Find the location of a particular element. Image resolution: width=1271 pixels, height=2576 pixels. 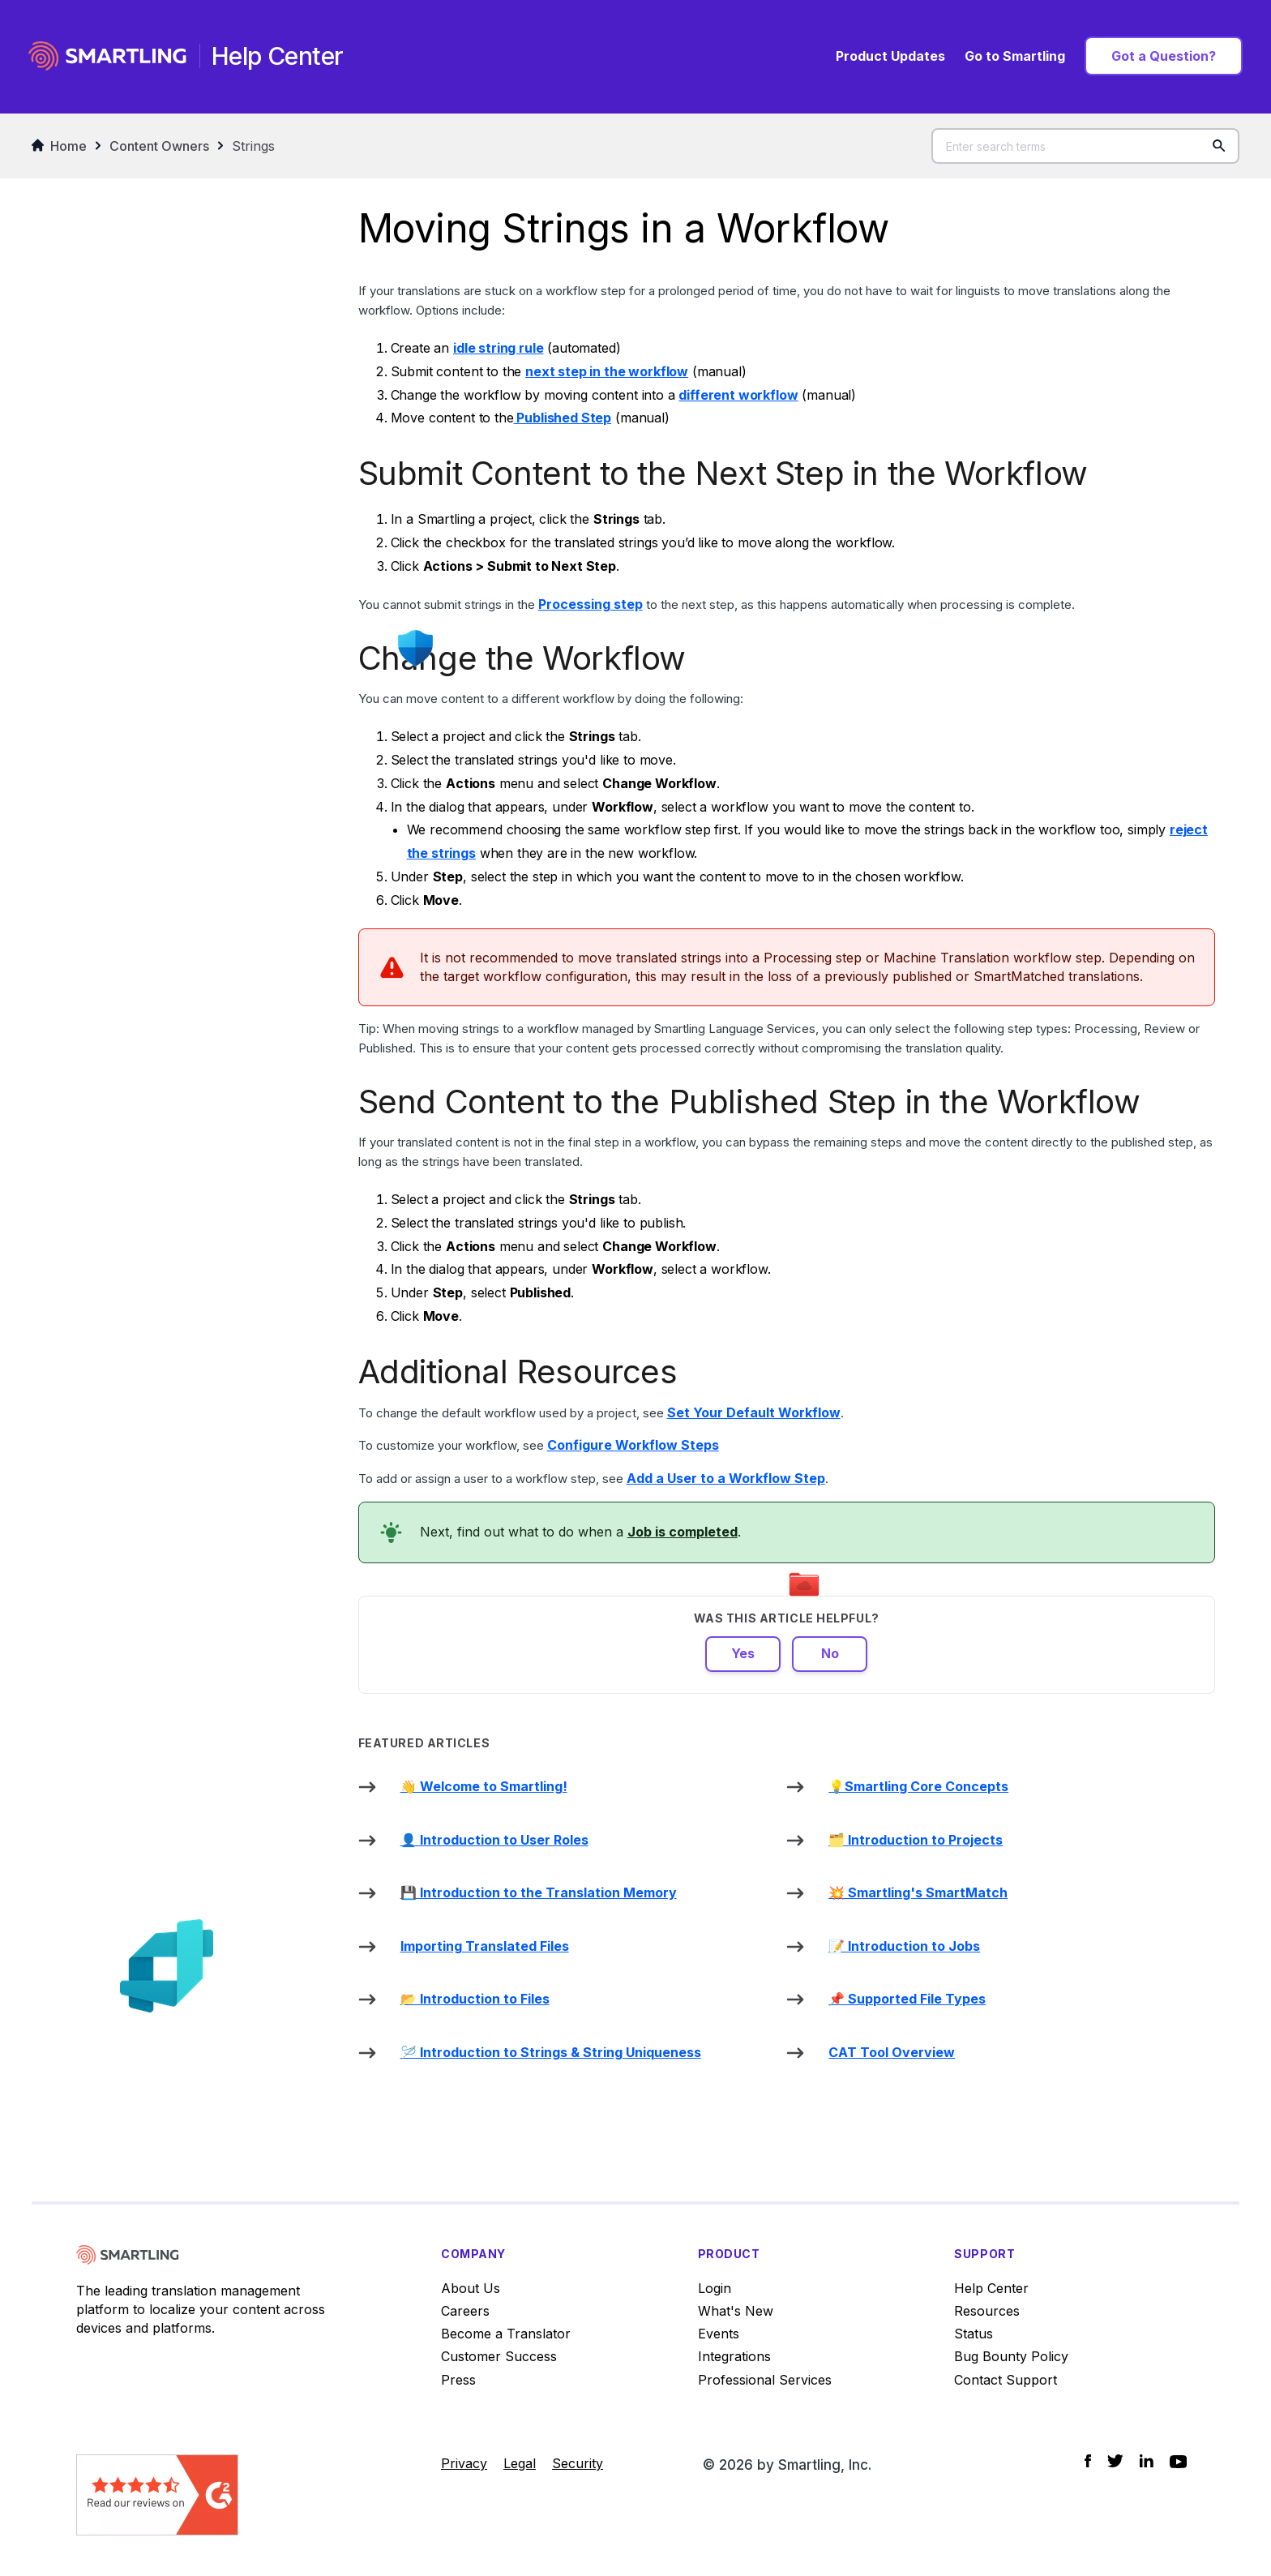

open visualblend application is located at coordinates (166, 1965).